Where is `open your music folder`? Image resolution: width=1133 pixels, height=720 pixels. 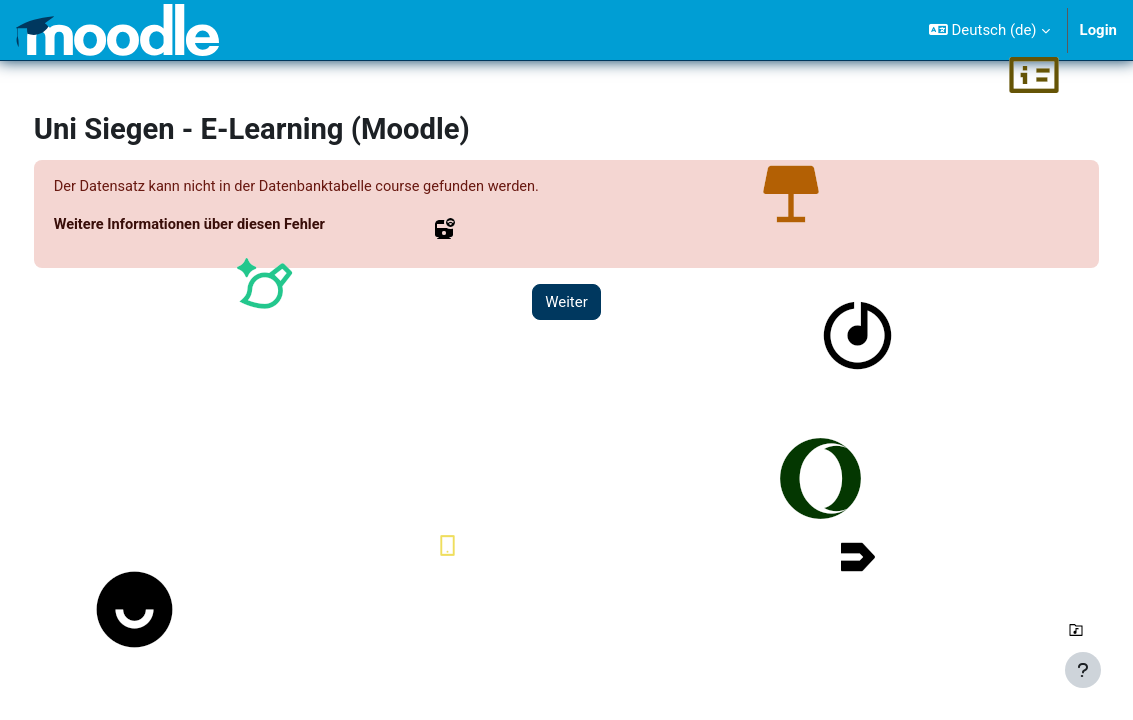 open your music folder is located at coordinates (1076, 630).